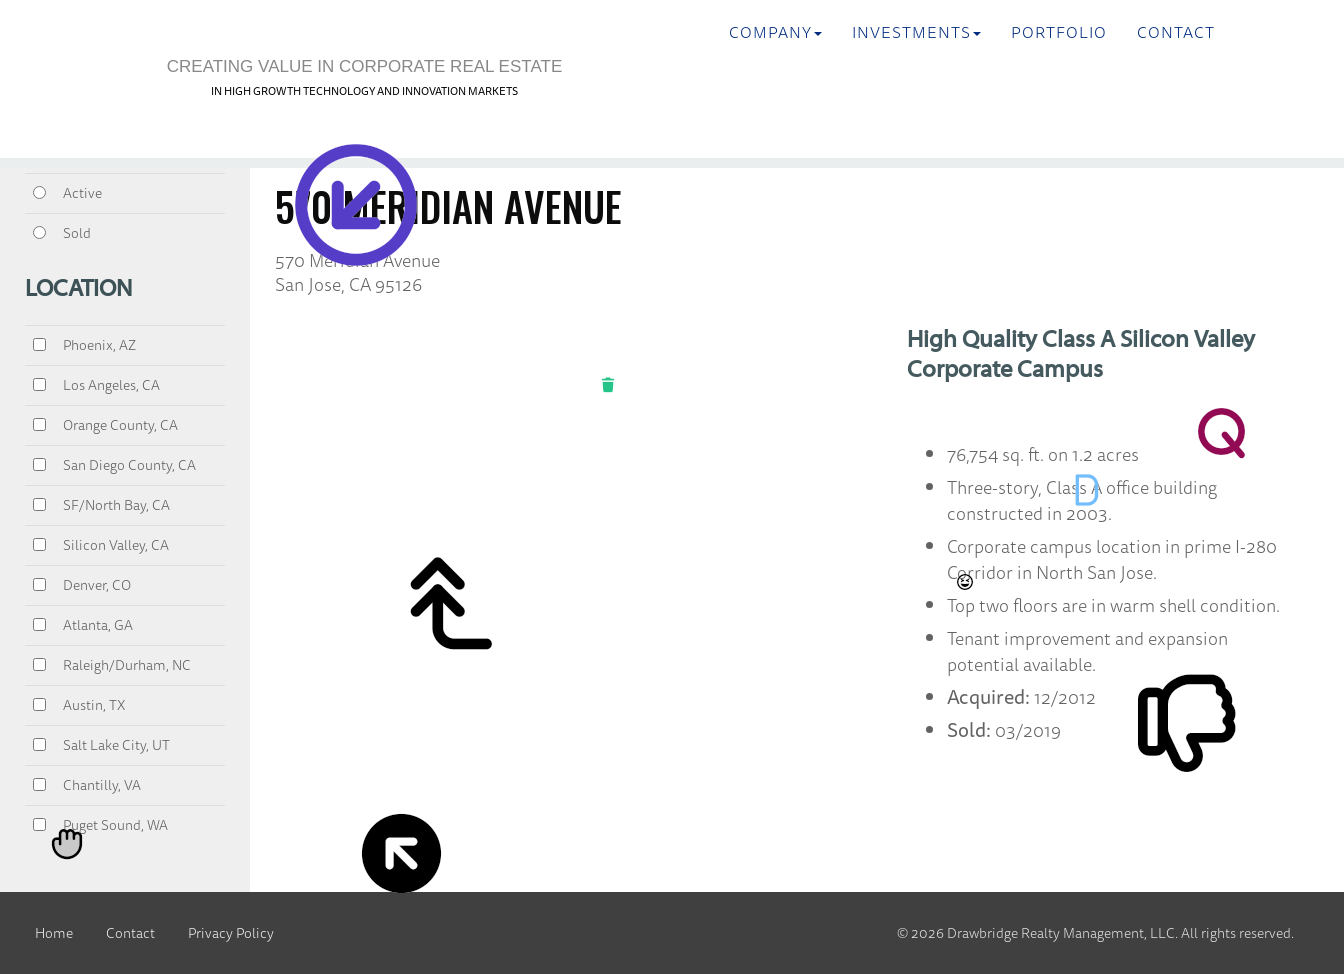 This screenshot has height=974, width=1344. What do you see at coordinates (67, 840) in the screenshot?
I see `drag to reposition an element` at bounding box center [67, 840].